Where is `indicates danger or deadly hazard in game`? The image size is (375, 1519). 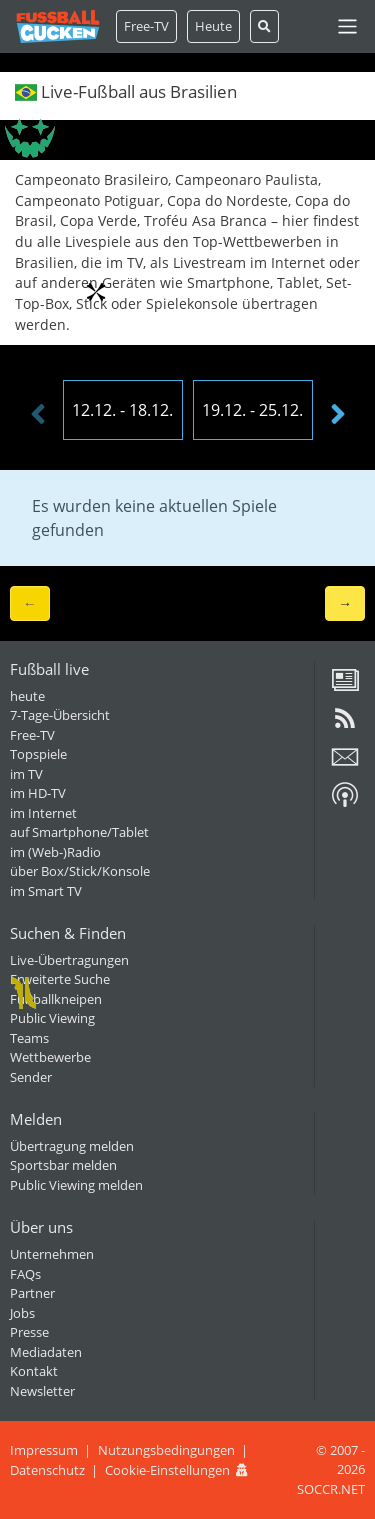 indicates danger or deadly hazard in game is located at coordinates (96, 292).